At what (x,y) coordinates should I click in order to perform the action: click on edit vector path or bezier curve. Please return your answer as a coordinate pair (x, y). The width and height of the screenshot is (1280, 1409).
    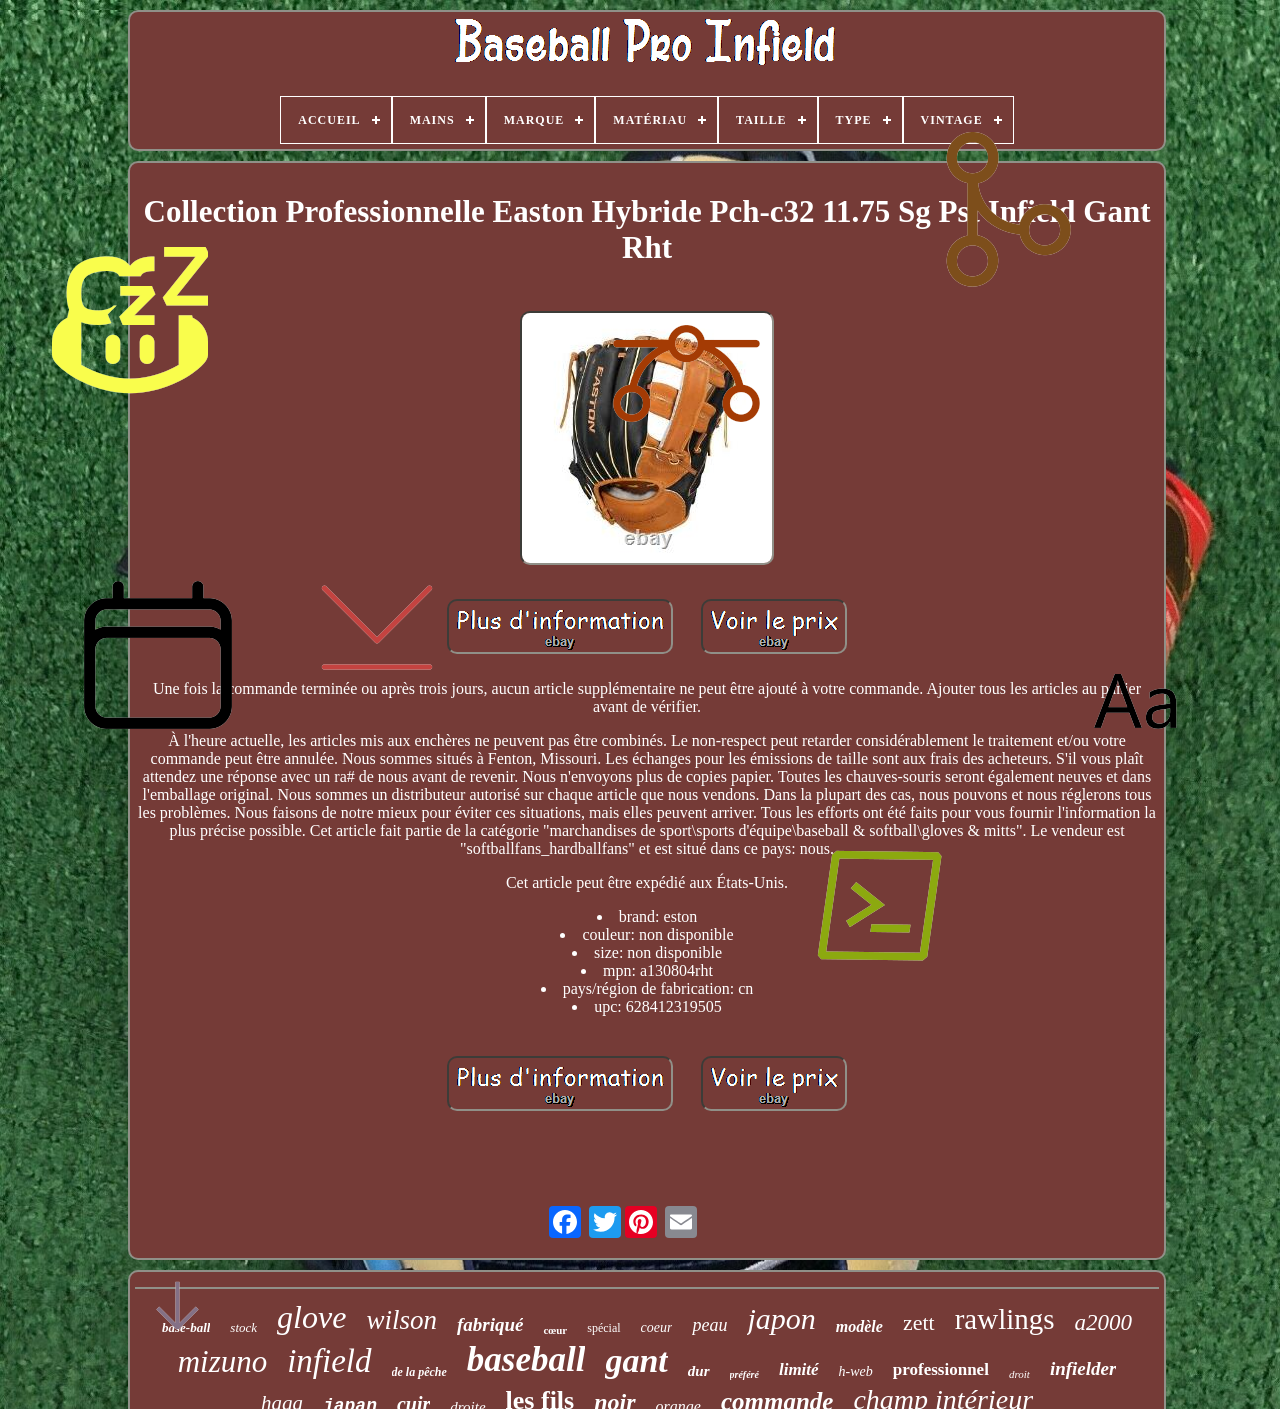
    Looking at the image, I should click on (686, 373).